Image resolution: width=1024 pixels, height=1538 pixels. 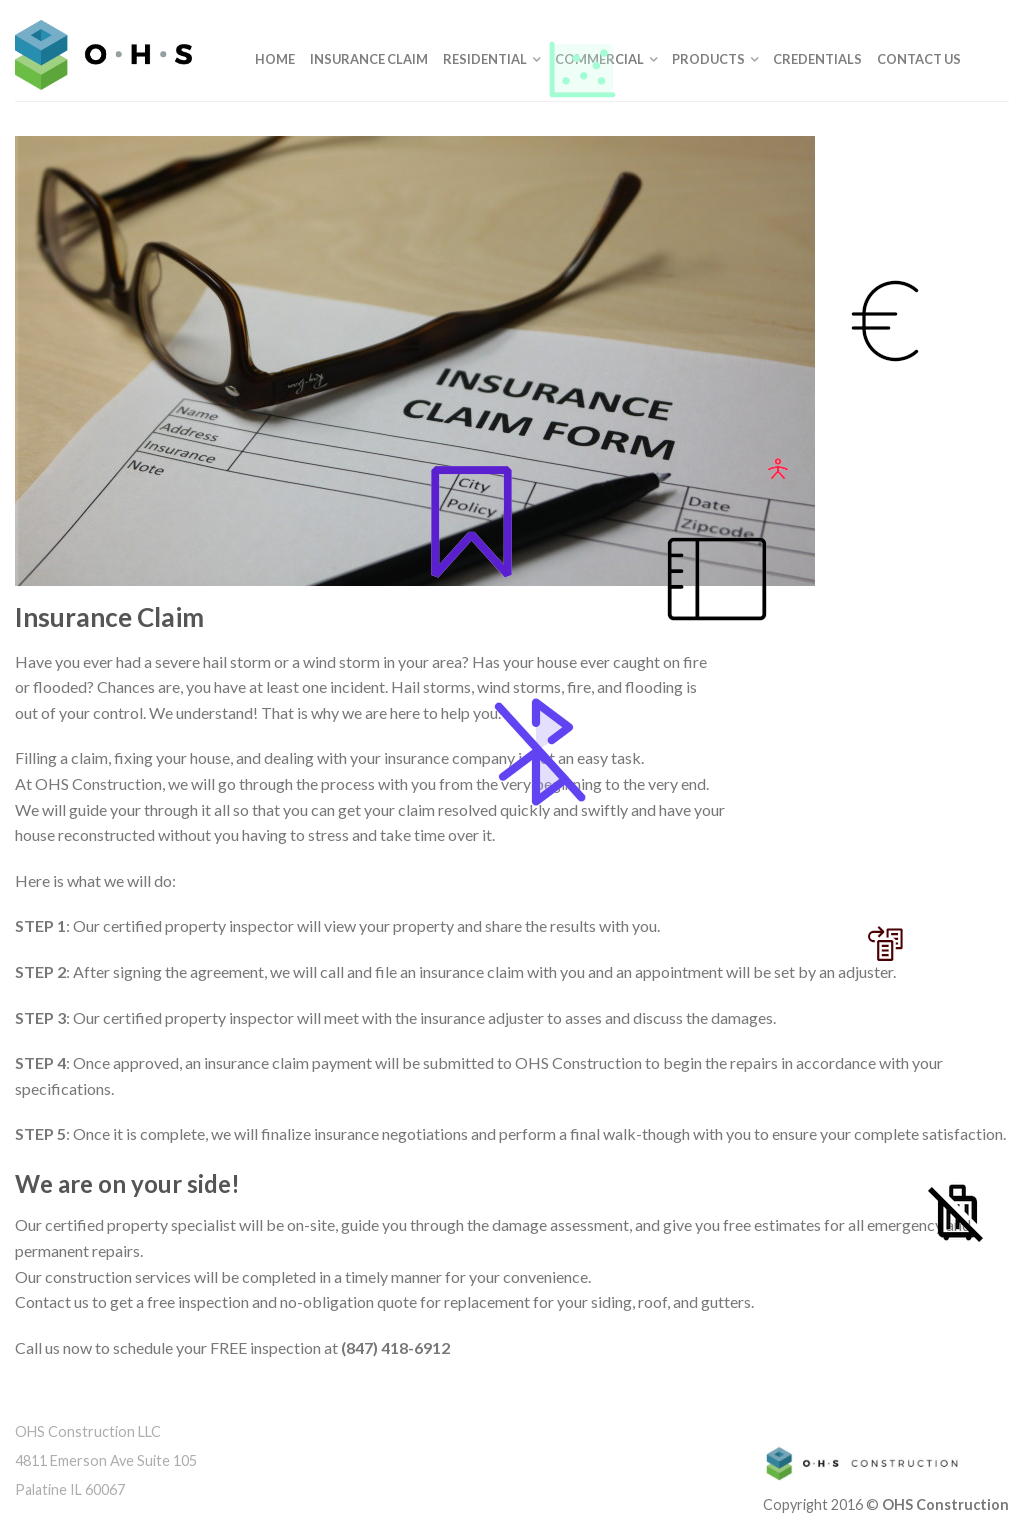 I want to click on luggage not allowed in this area, so click(x=957, y=1212).